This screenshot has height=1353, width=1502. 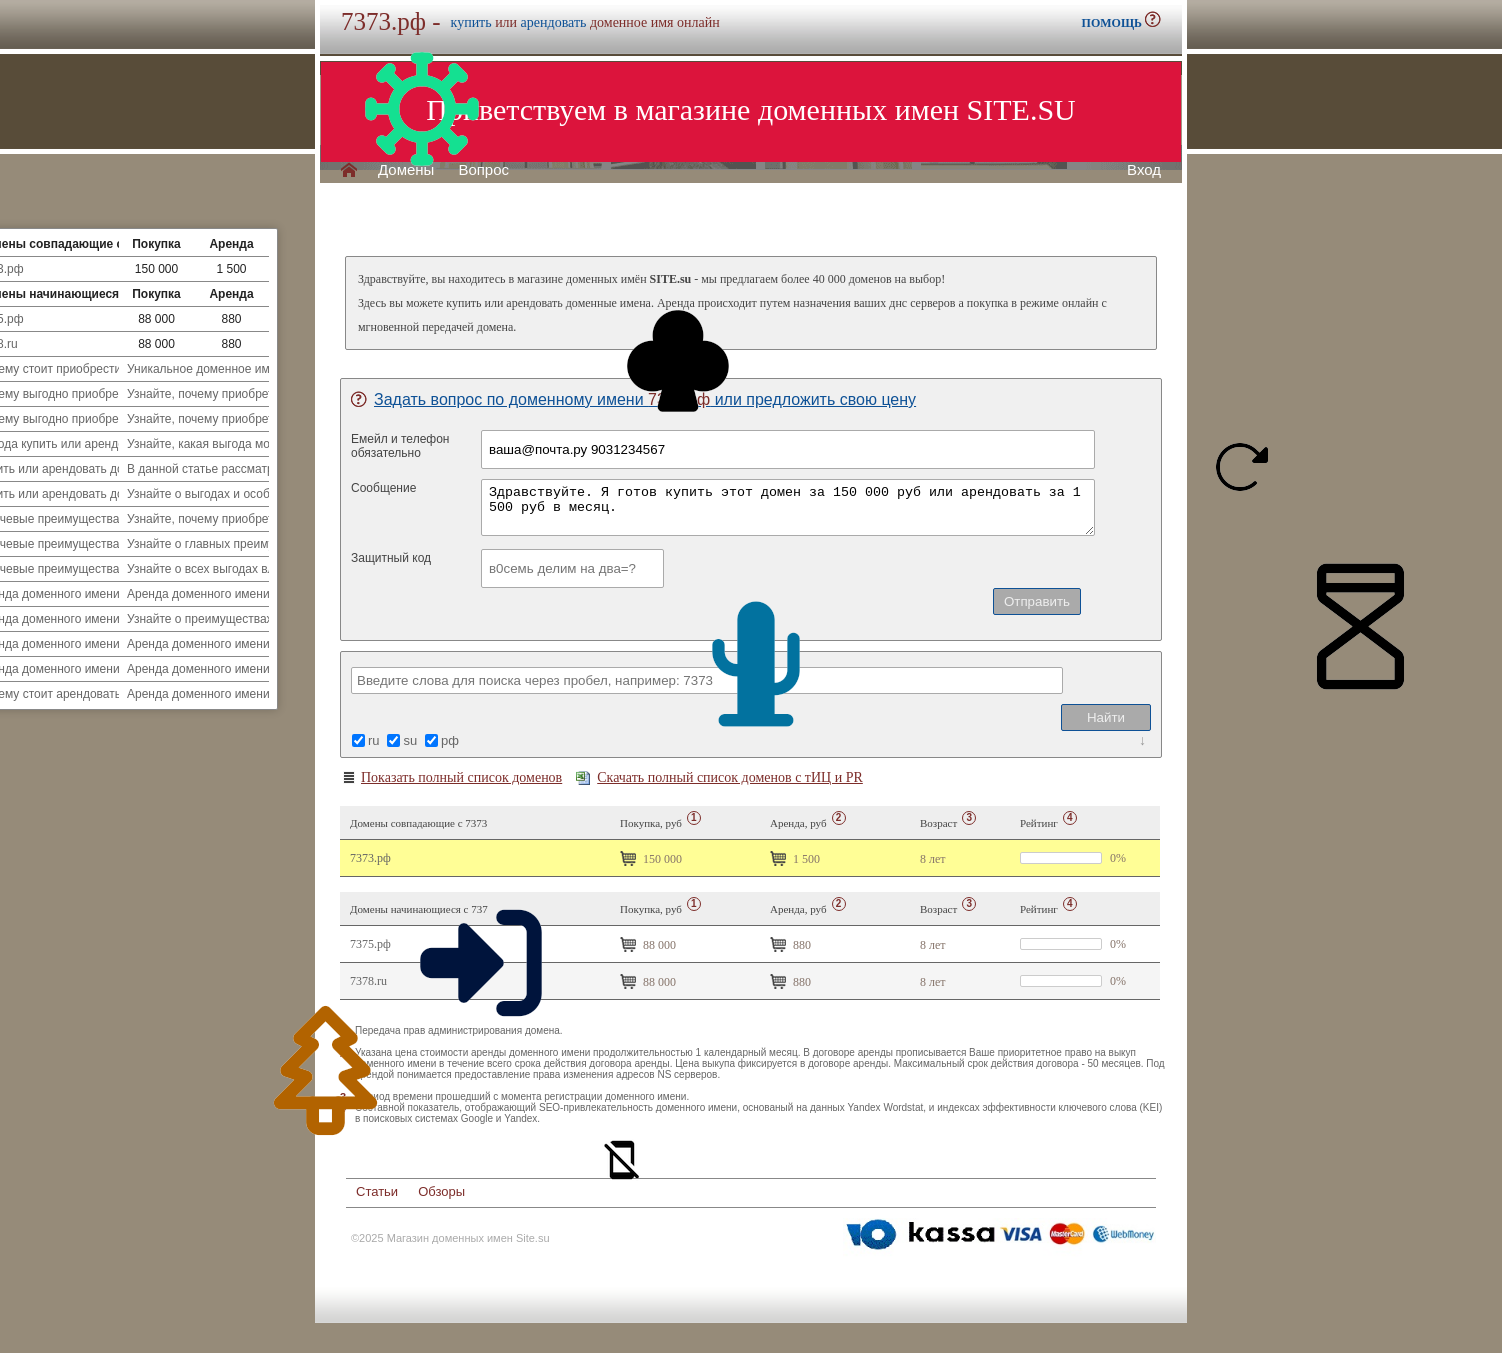 I want to click on refresh or reload the current page, so click(x=1240, y=467).